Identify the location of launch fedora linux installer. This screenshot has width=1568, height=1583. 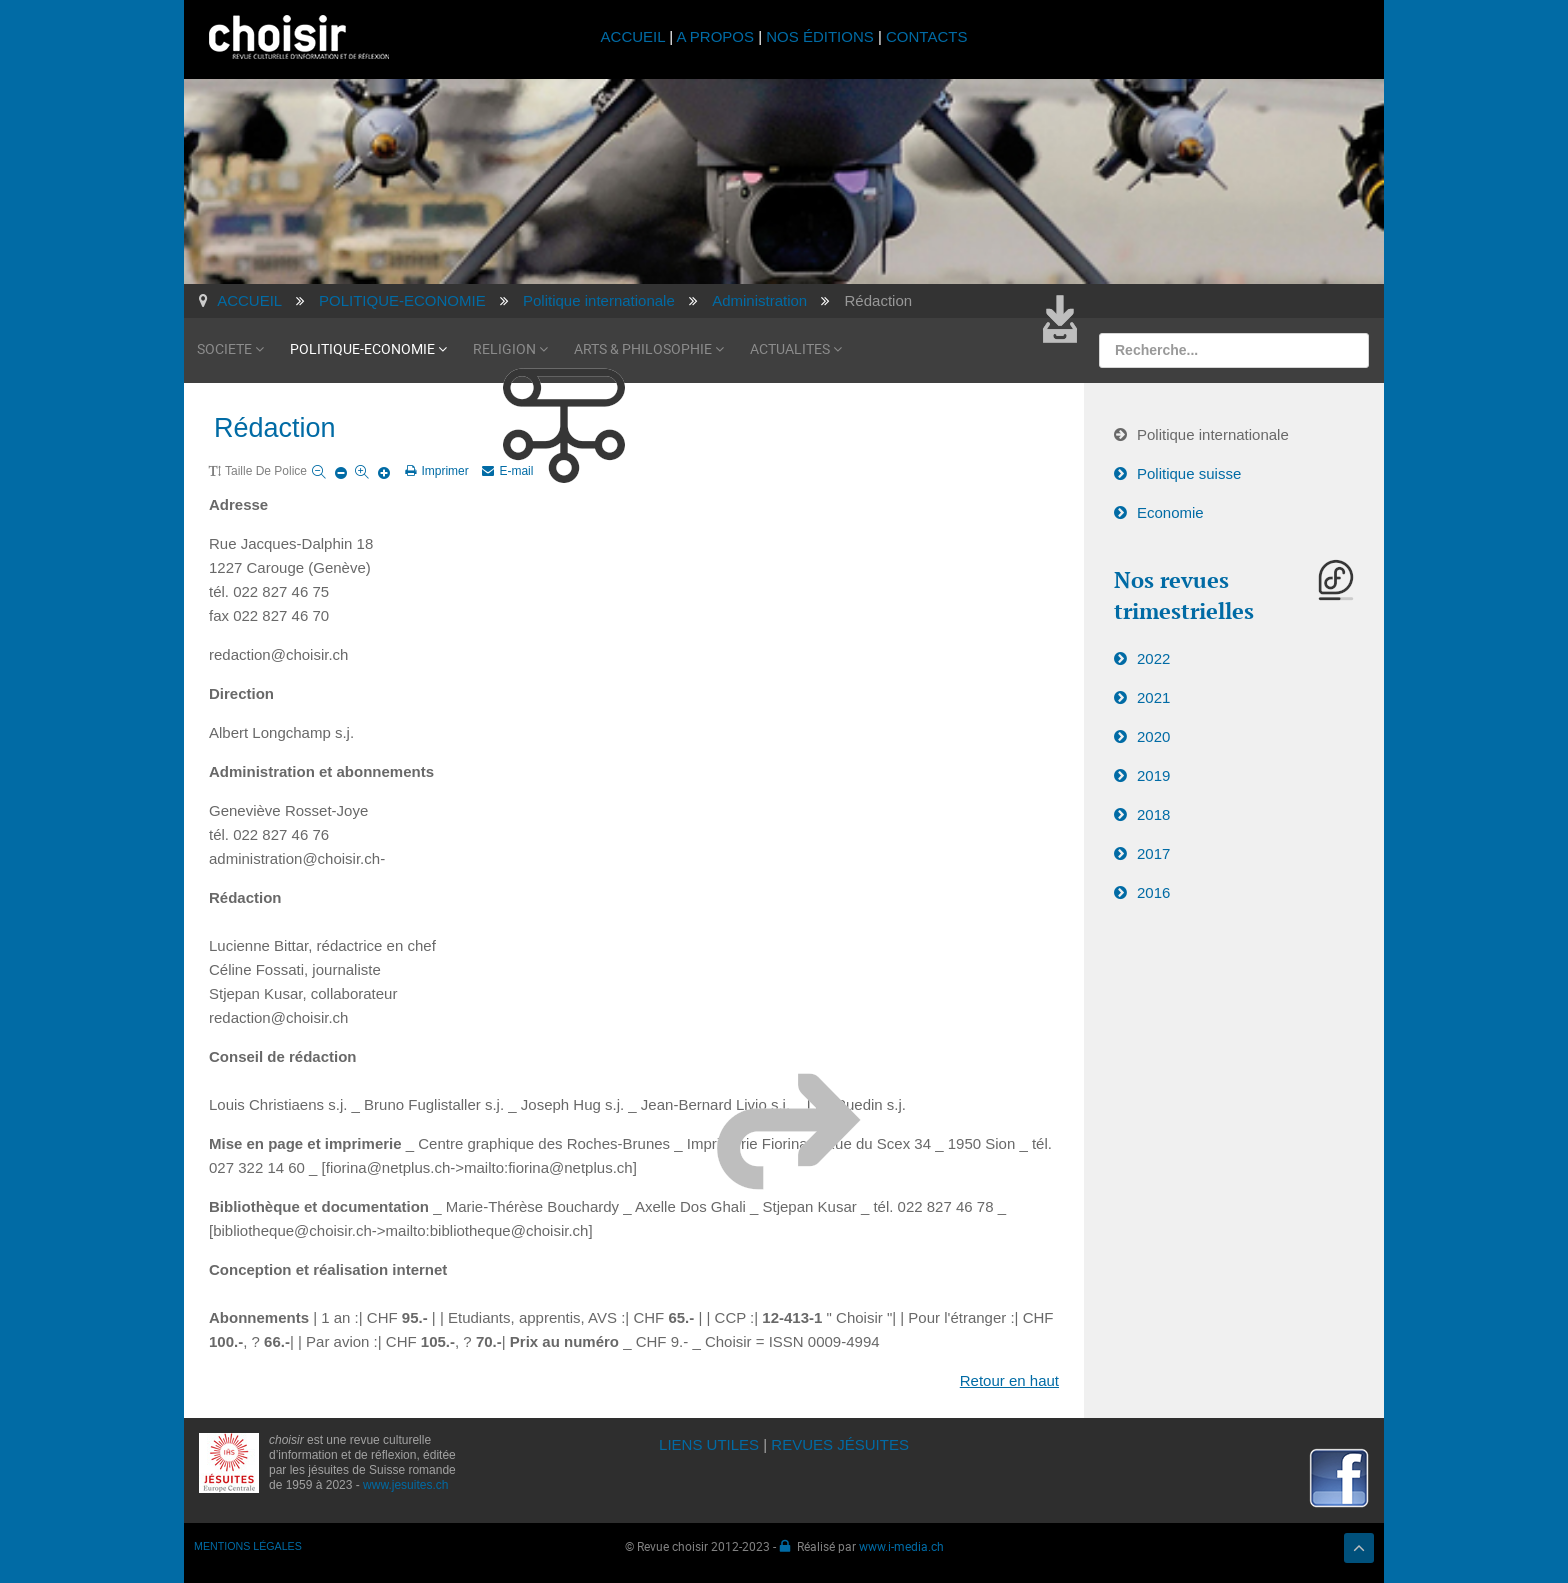
(1336, 580).